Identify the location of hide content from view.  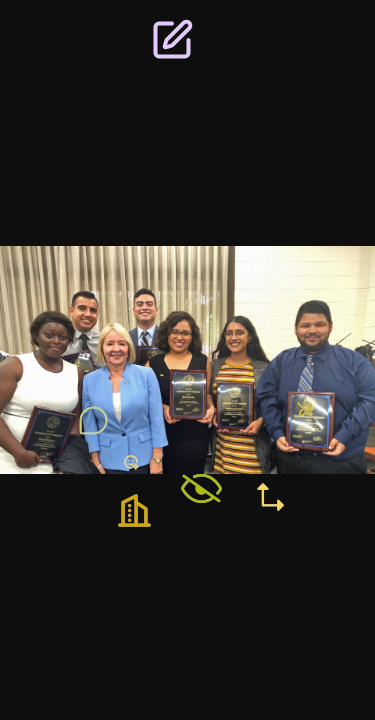
(201, 488).